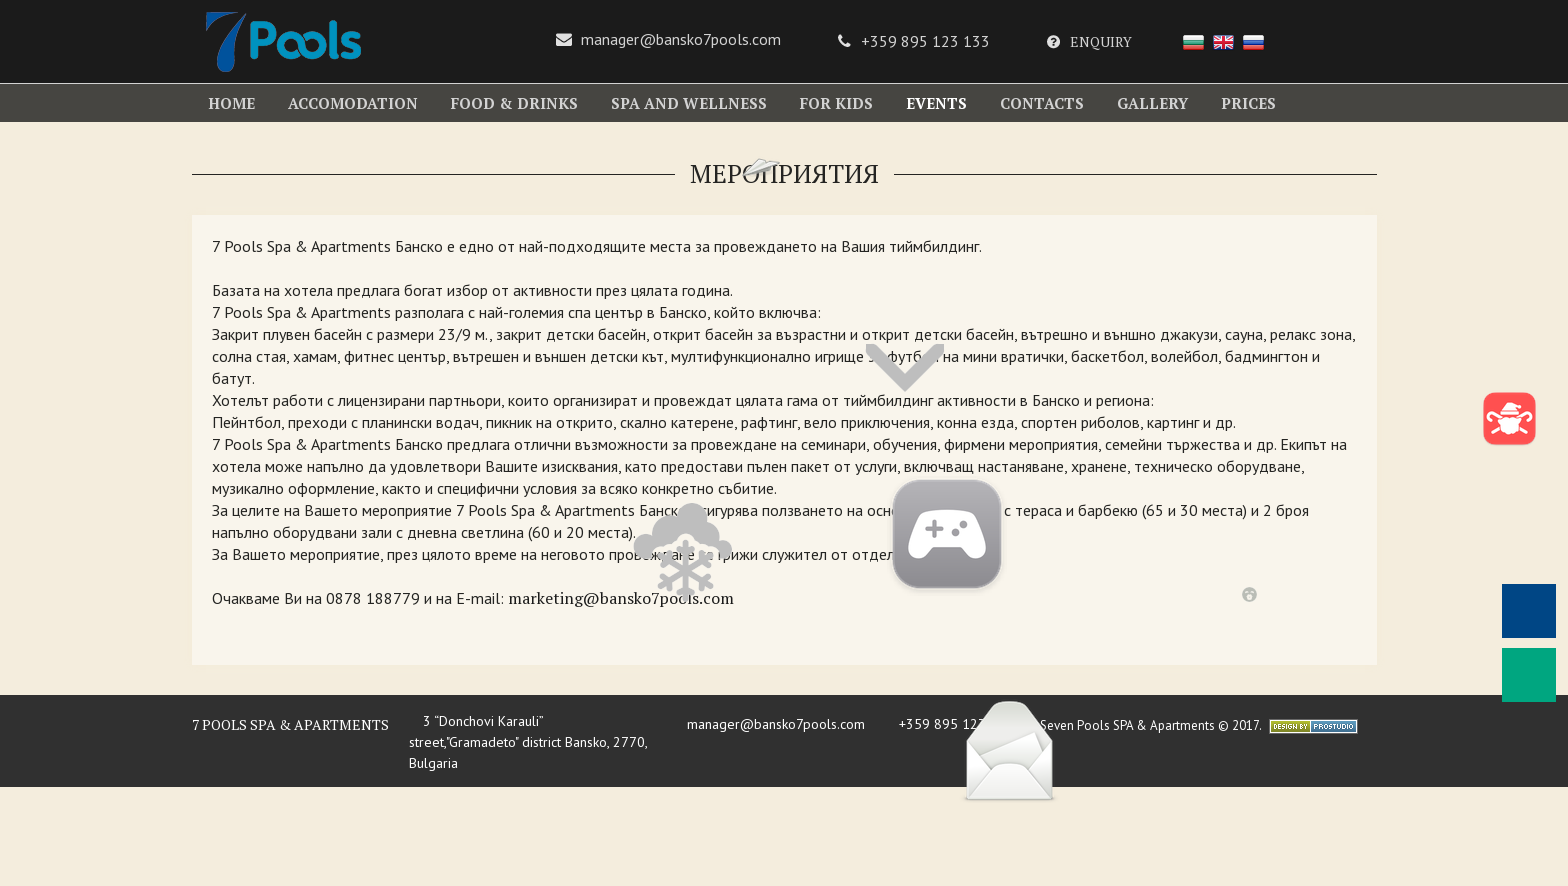 The width and height of the screenshot is (1568, 886). I want to click on send document or file, so click(761, 168).